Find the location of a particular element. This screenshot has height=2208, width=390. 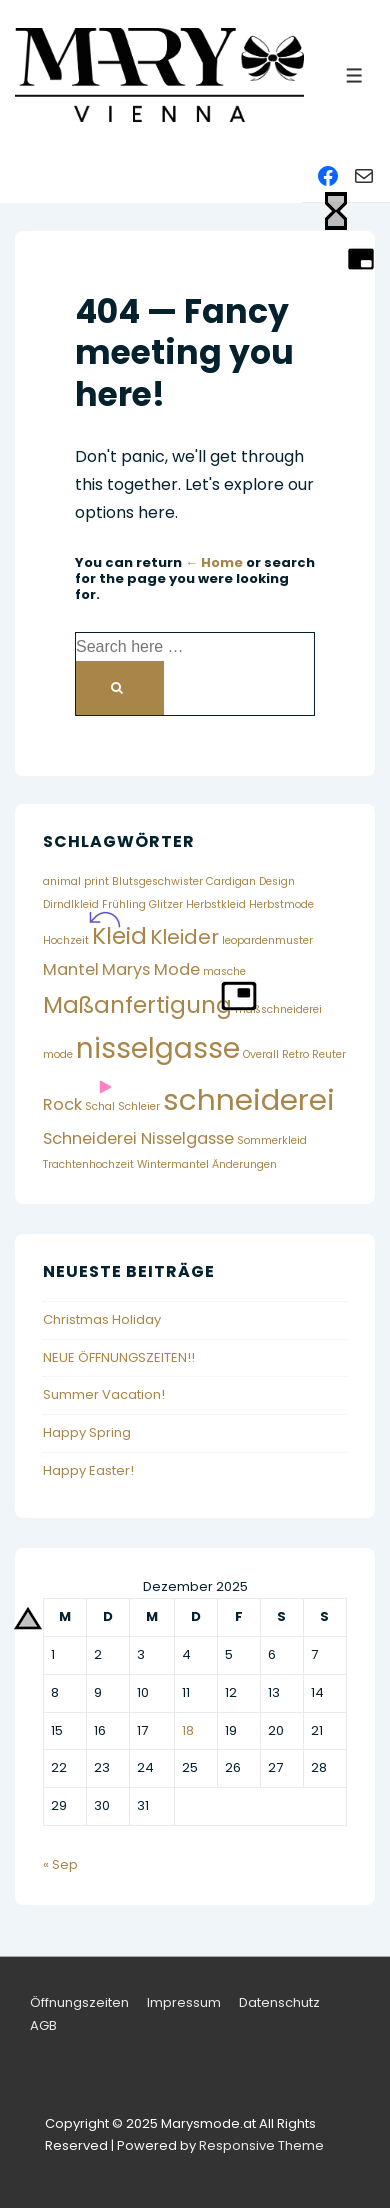

enable picture-in-picture mode is located at coordinates (239, 996).